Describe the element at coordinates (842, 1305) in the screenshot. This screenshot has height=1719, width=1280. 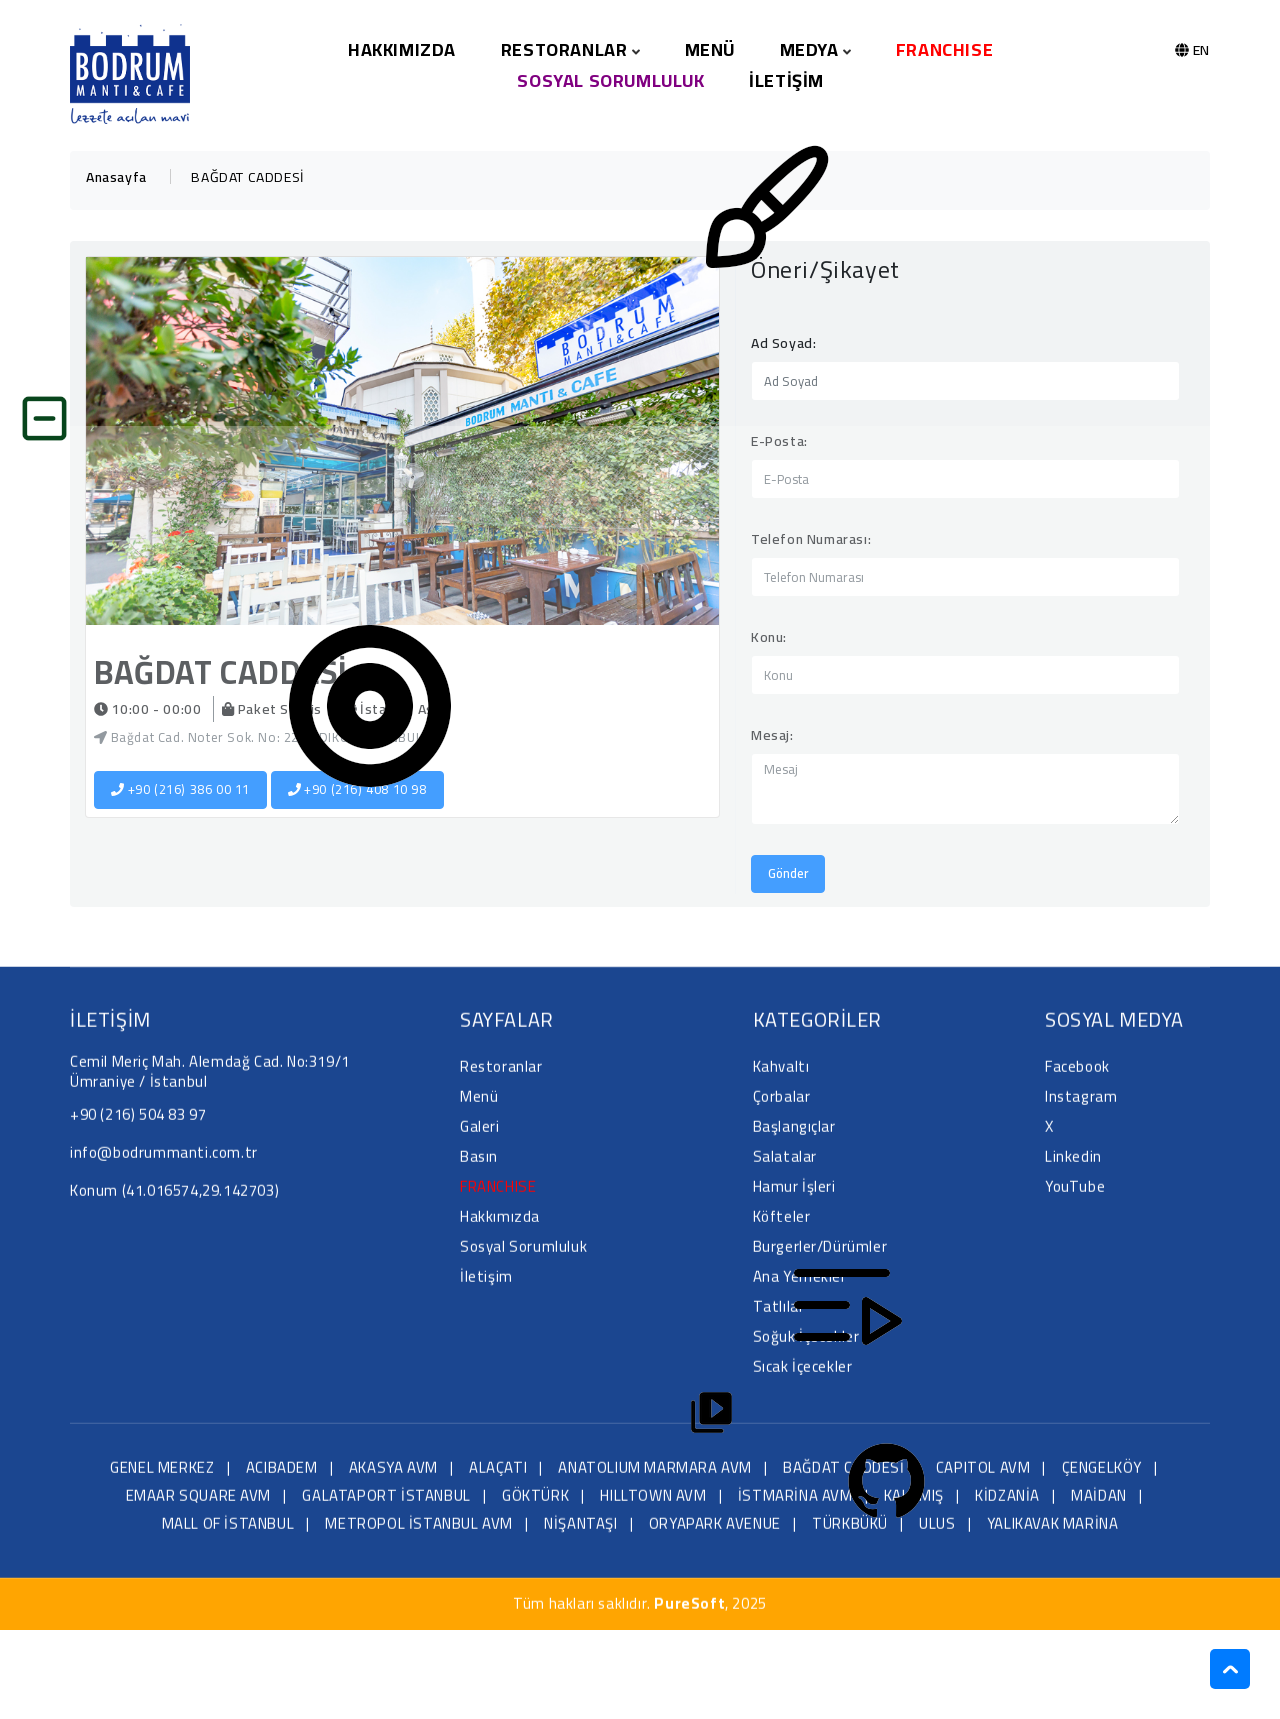
I see `view playback queue` at that location.